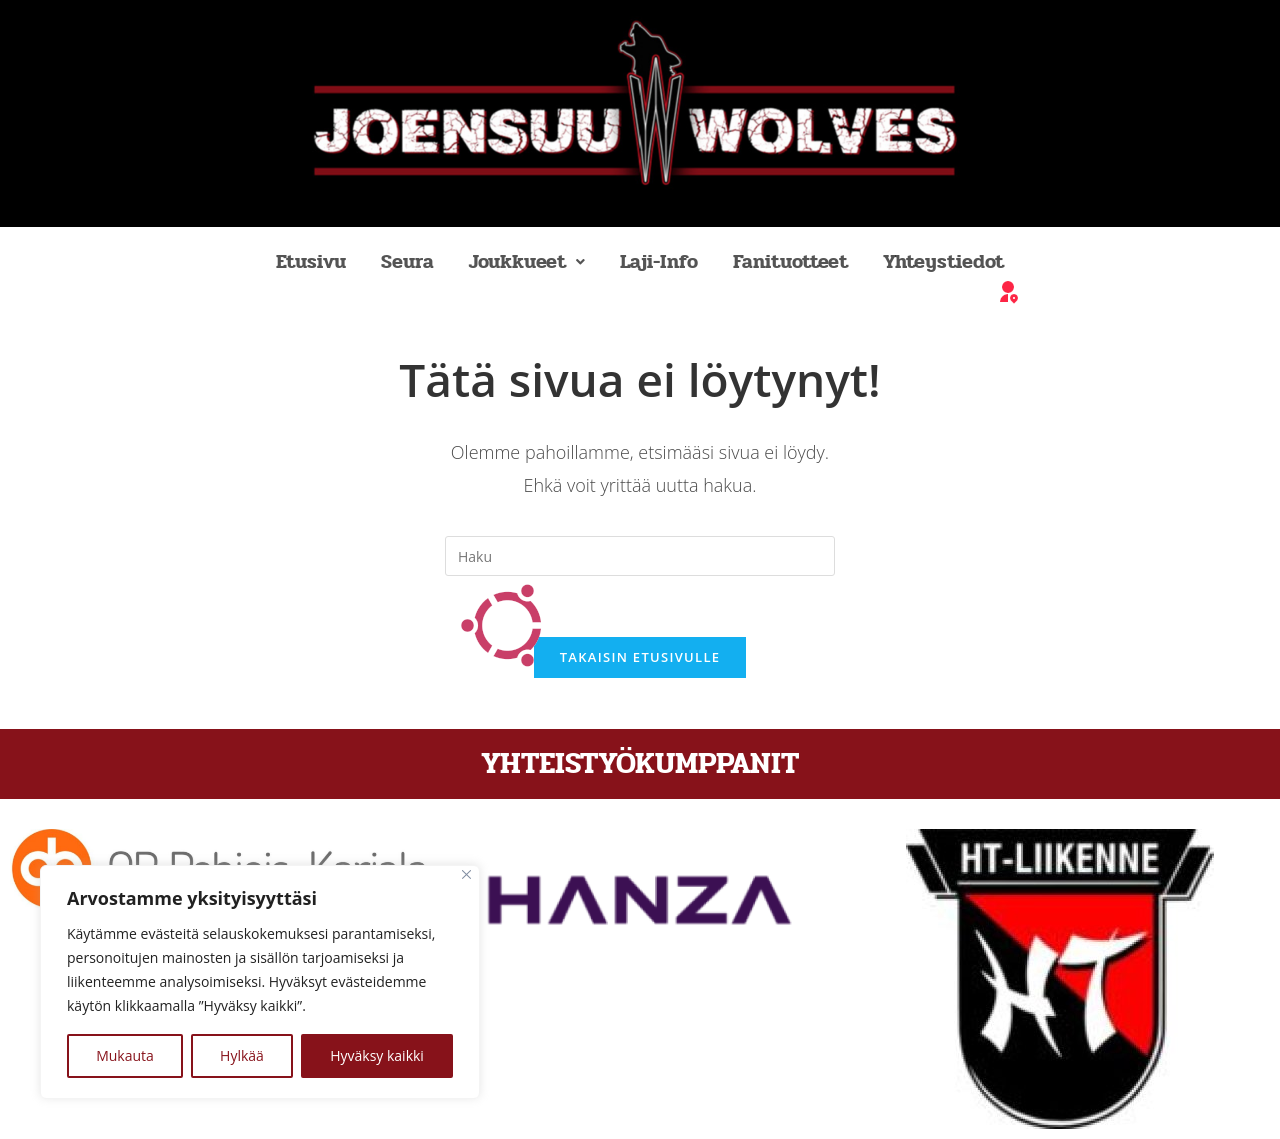 The height and width of the screenshot is (1139, 1280). Describe the element at coordinates (1008, 292) in the screenshot. I see `view user's current location` at that location.